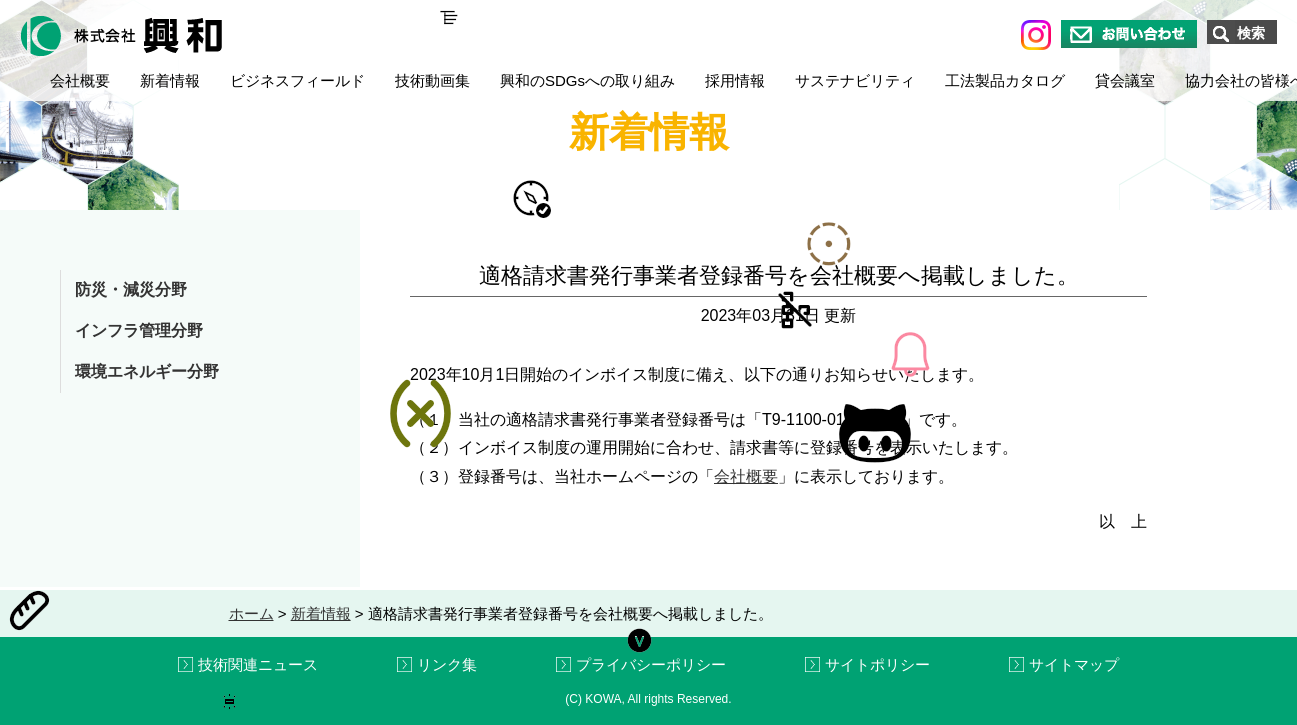 Image resolution: width=1297 pixels, height=725 pixels. Describe the element at coordinates (639, 640) in the screenshot. I see `indicates a verified status or account` at that location.